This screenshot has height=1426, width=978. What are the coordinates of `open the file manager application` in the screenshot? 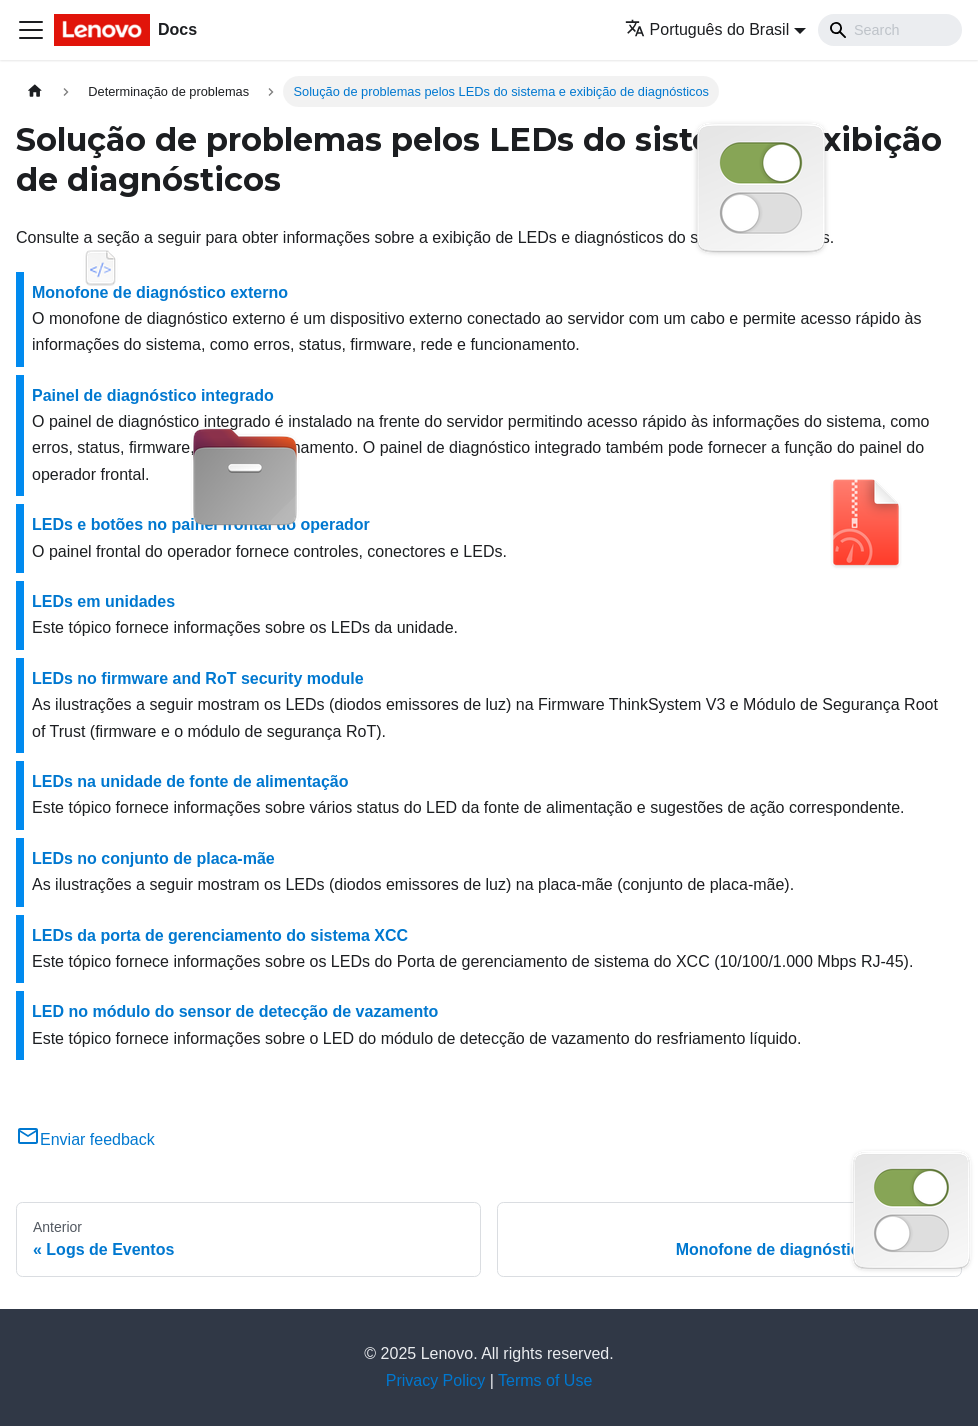 It's located at (245, 477).